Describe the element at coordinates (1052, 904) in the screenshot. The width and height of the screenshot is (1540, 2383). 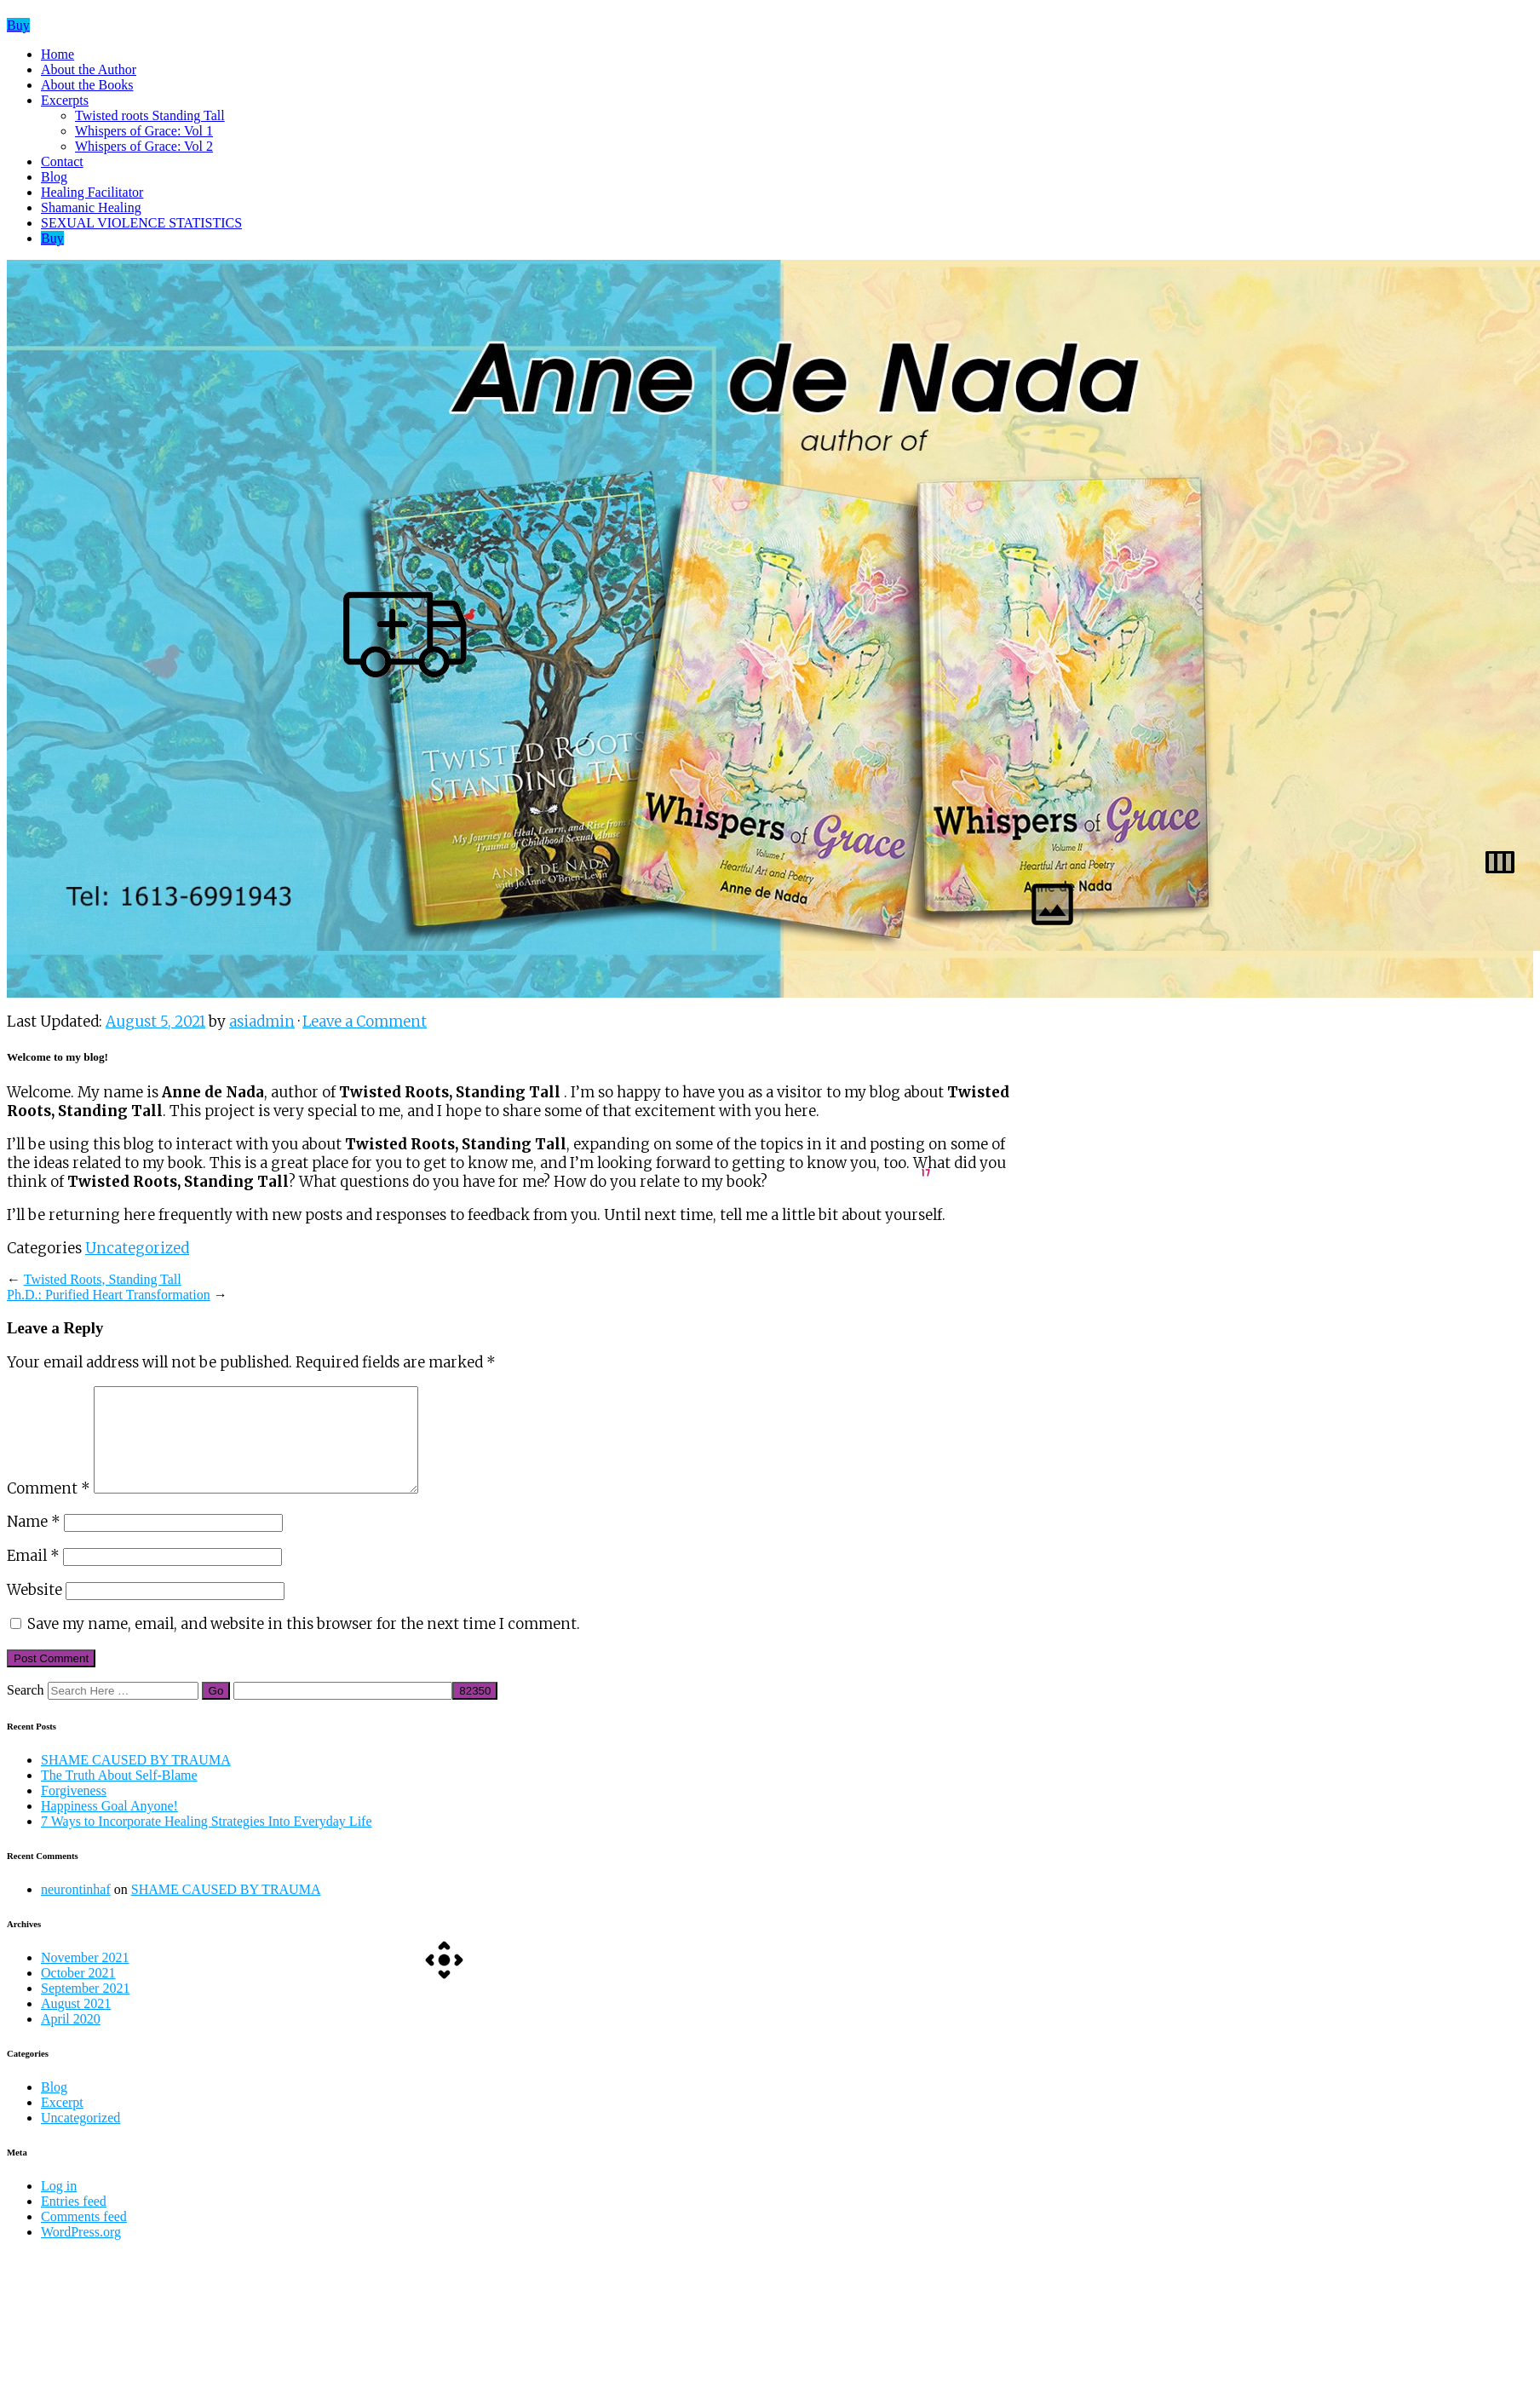
I see `view photos or images` at that location.